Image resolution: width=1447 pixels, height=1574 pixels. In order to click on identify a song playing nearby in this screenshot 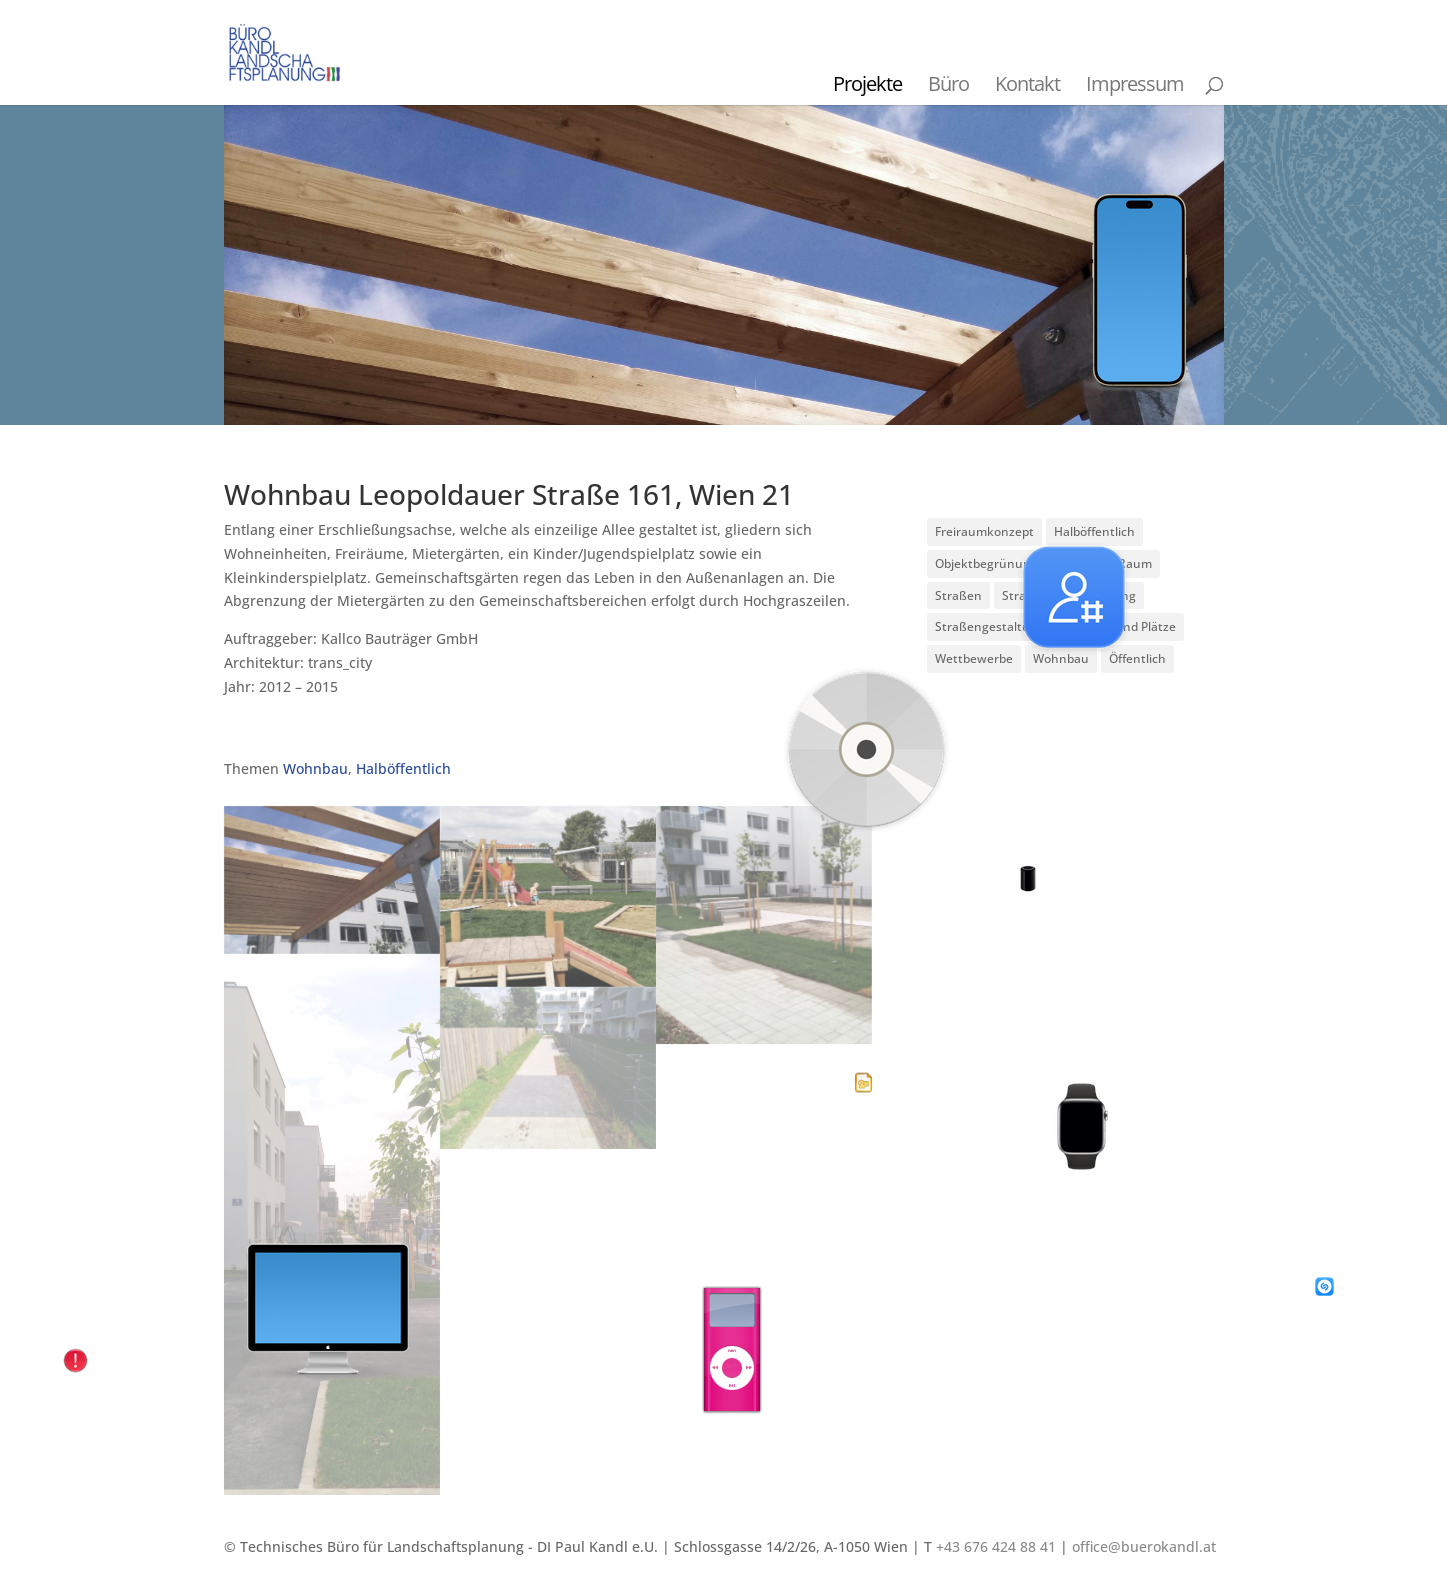, I will do `click(1324, 1286)`.